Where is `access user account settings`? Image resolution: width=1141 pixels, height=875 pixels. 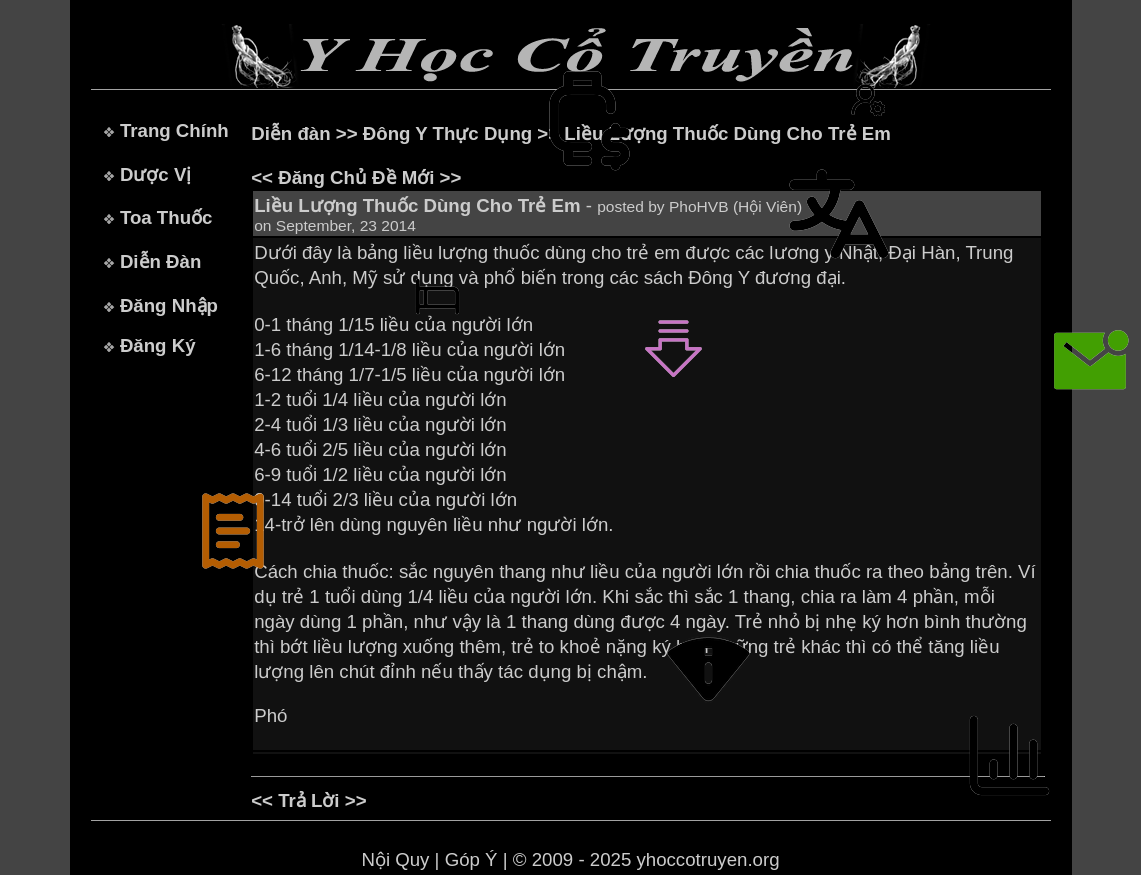 access user account settings is located at coordinates (868, 99).